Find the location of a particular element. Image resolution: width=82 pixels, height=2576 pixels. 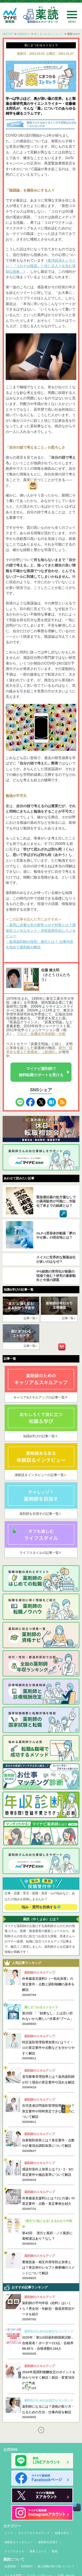

open easytag music tagging application is located at coordinates (28, 2387).